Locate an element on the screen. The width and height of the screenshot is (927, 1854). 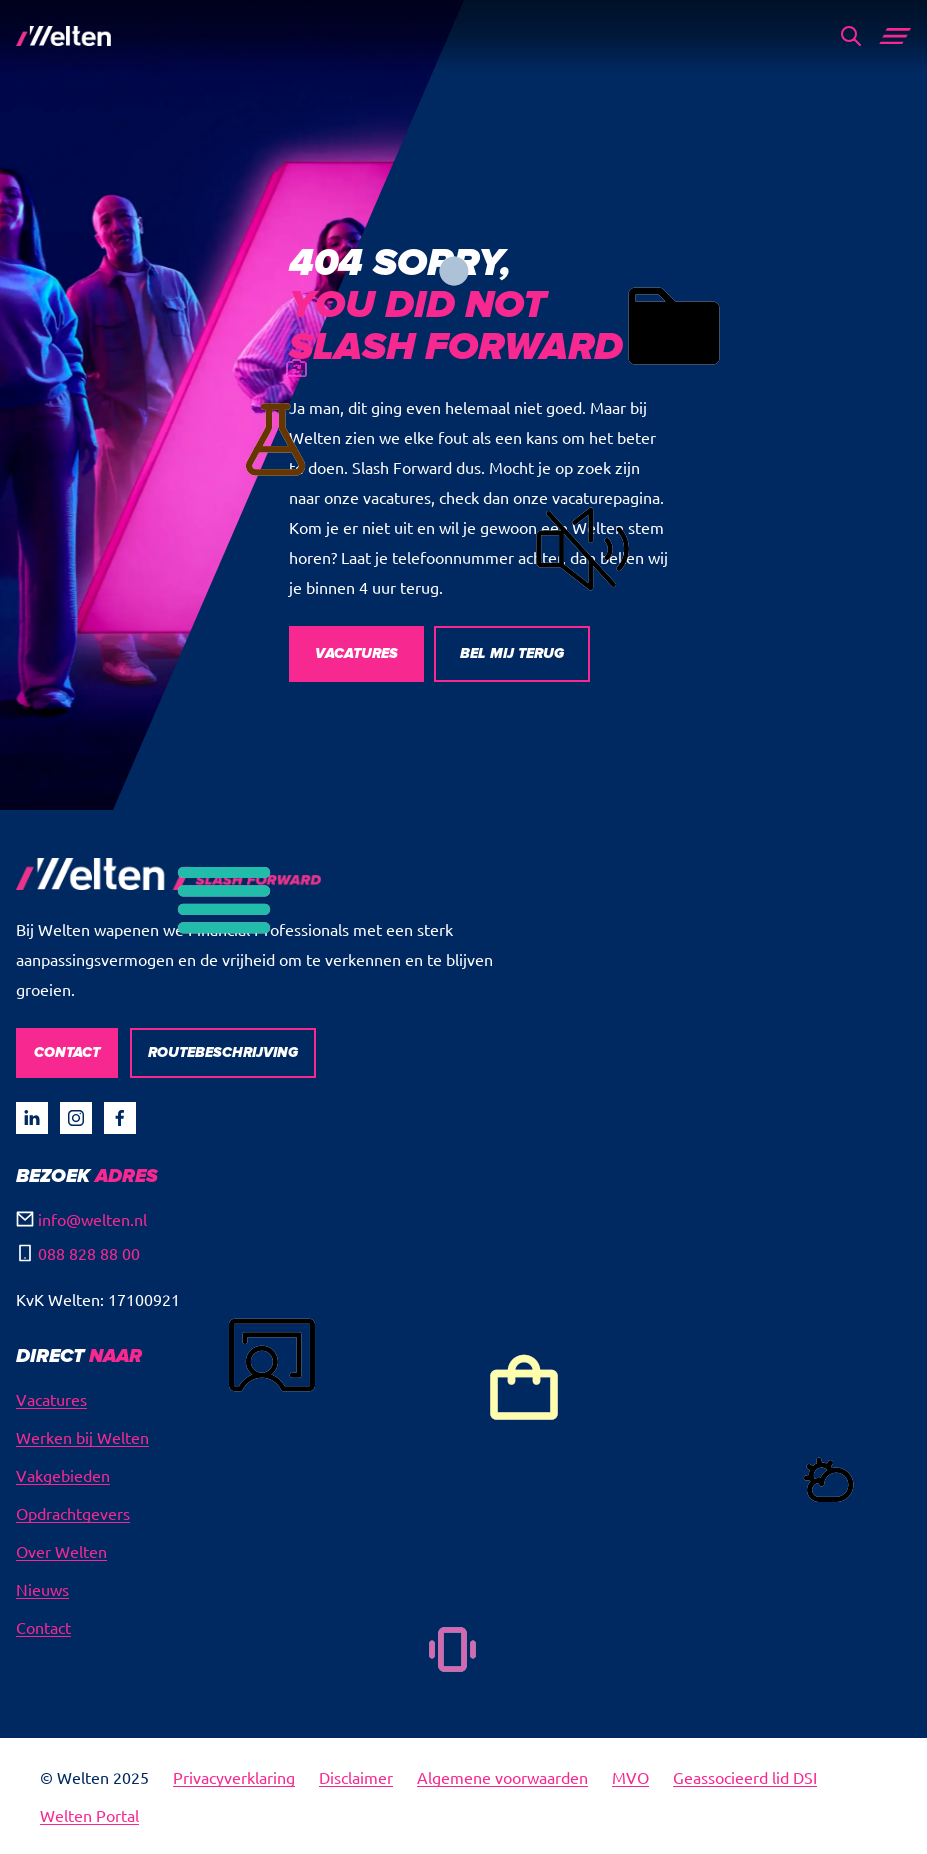
switch between front and rear camera is located at coordinates (296, 368).